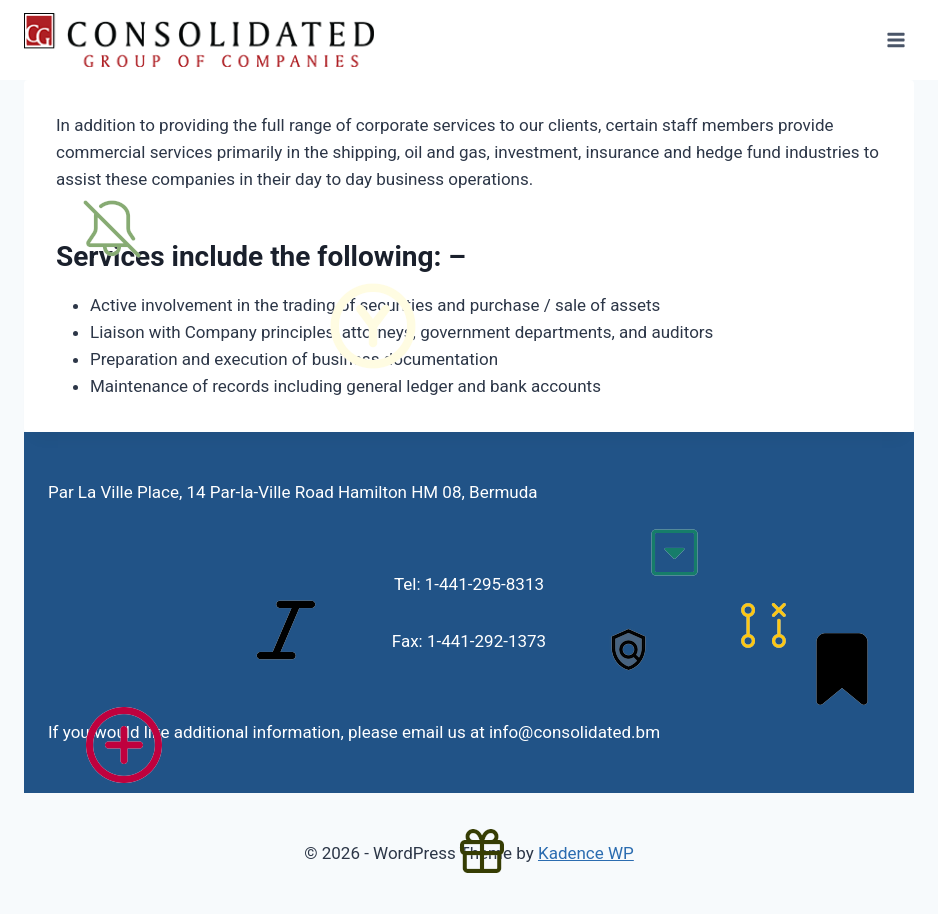 This screenshot has height=914, width=938. I want to click on view privacy policy or terms, so click(628, 649).